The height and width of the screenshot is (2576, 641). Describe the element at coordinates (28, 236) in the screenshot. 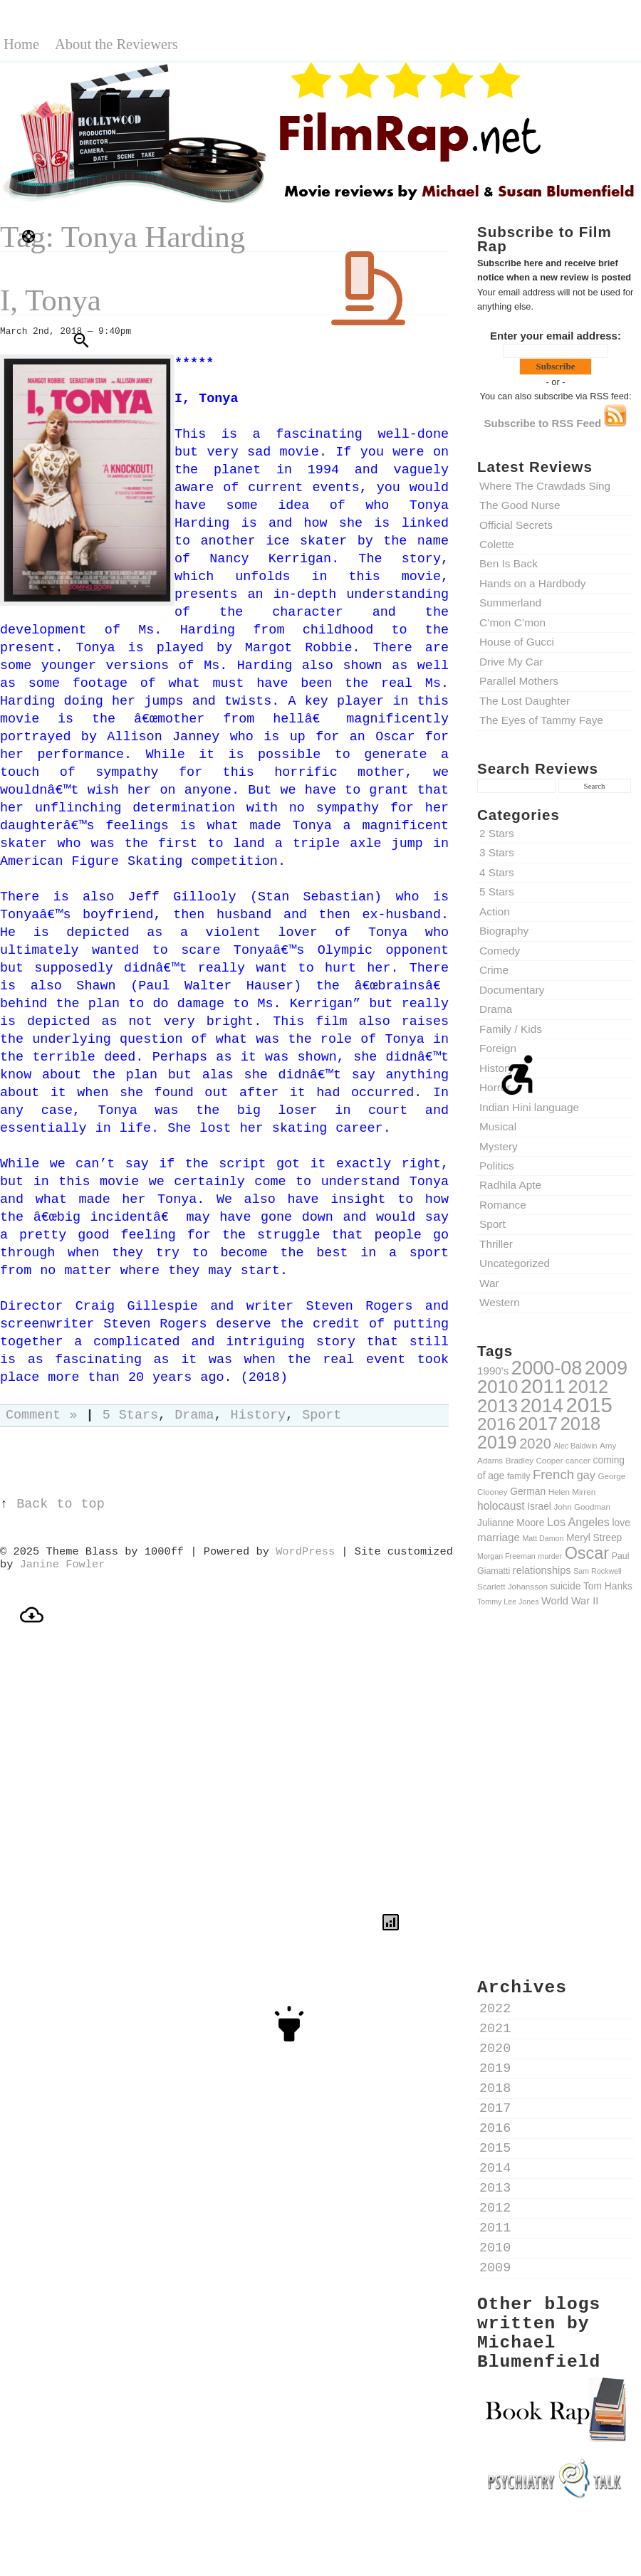

I see `access help and support options` at that location.